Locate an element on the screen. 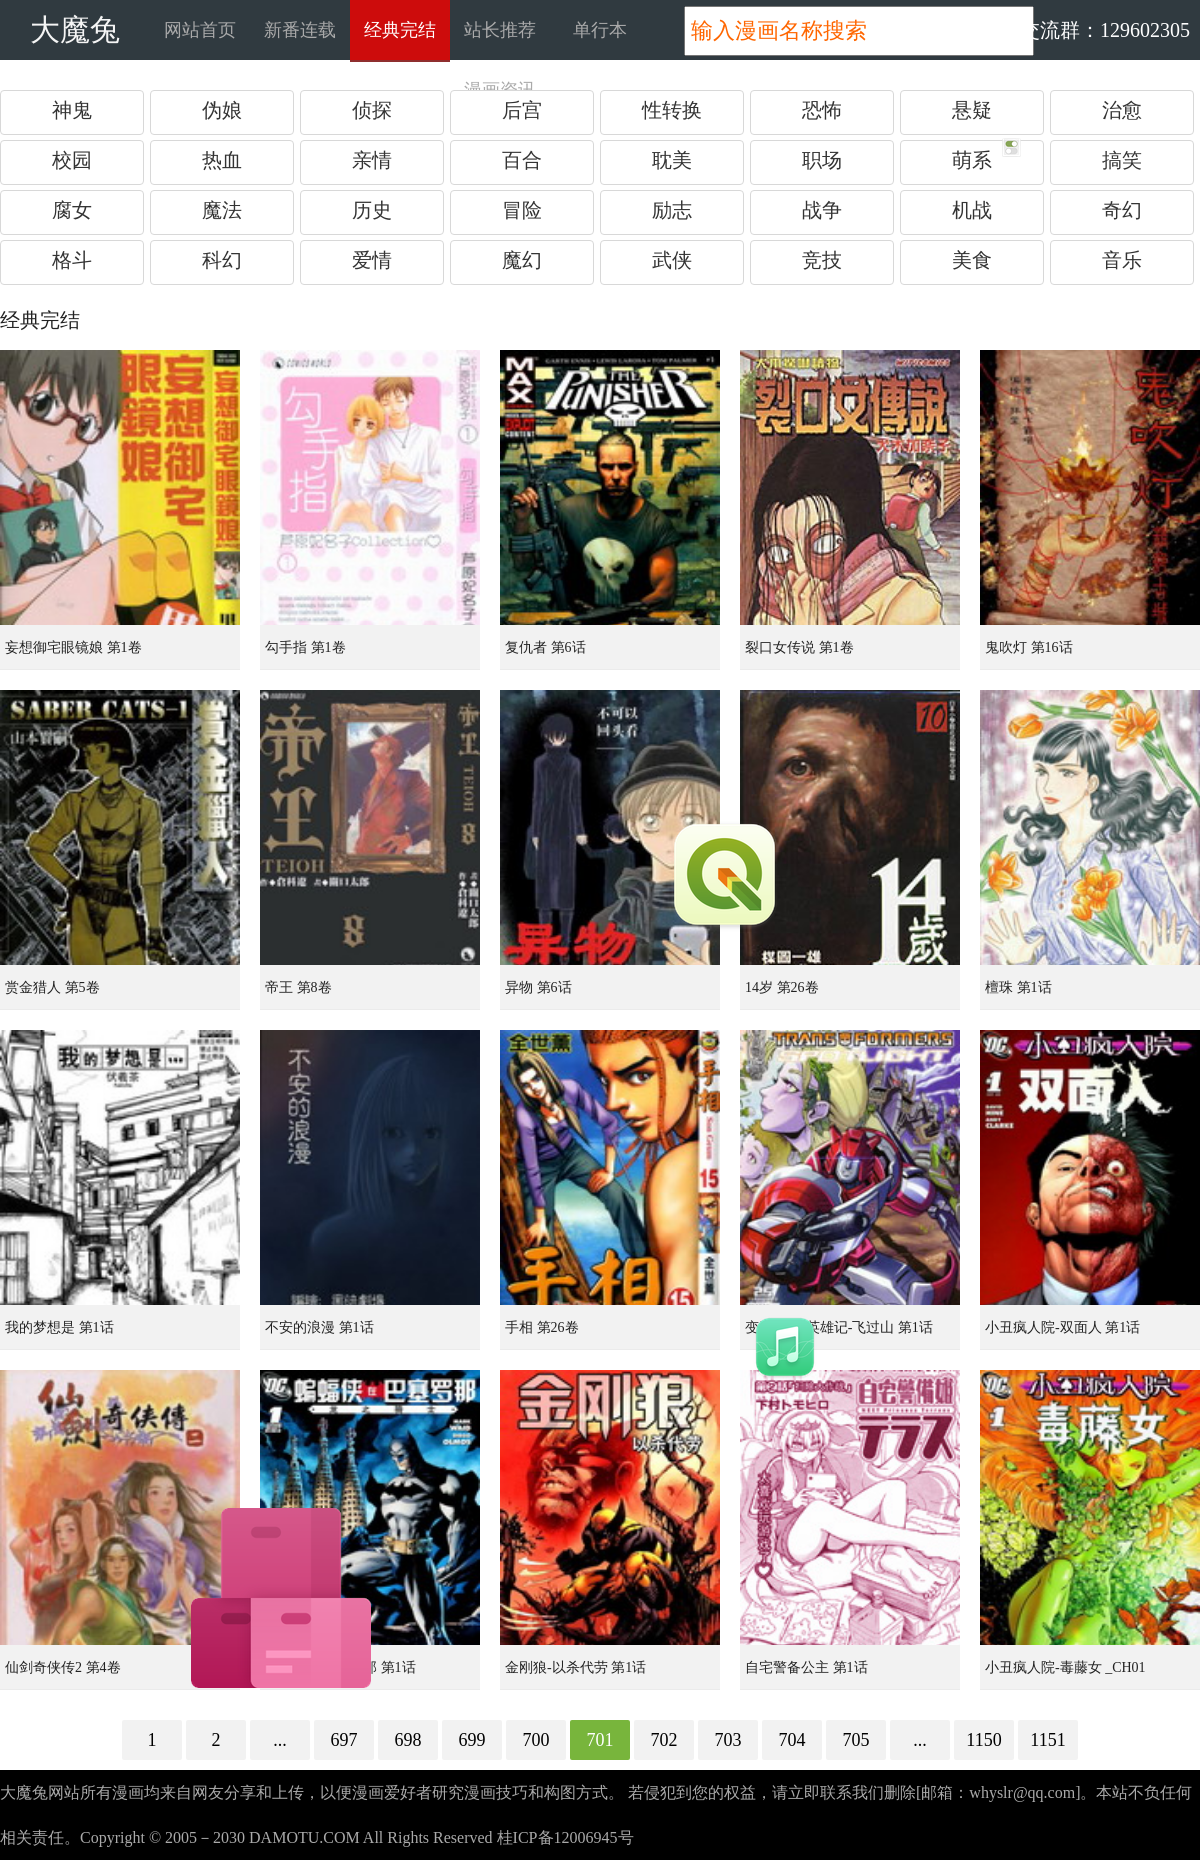  open the artifacts app is located at coordinates (281, 1598).